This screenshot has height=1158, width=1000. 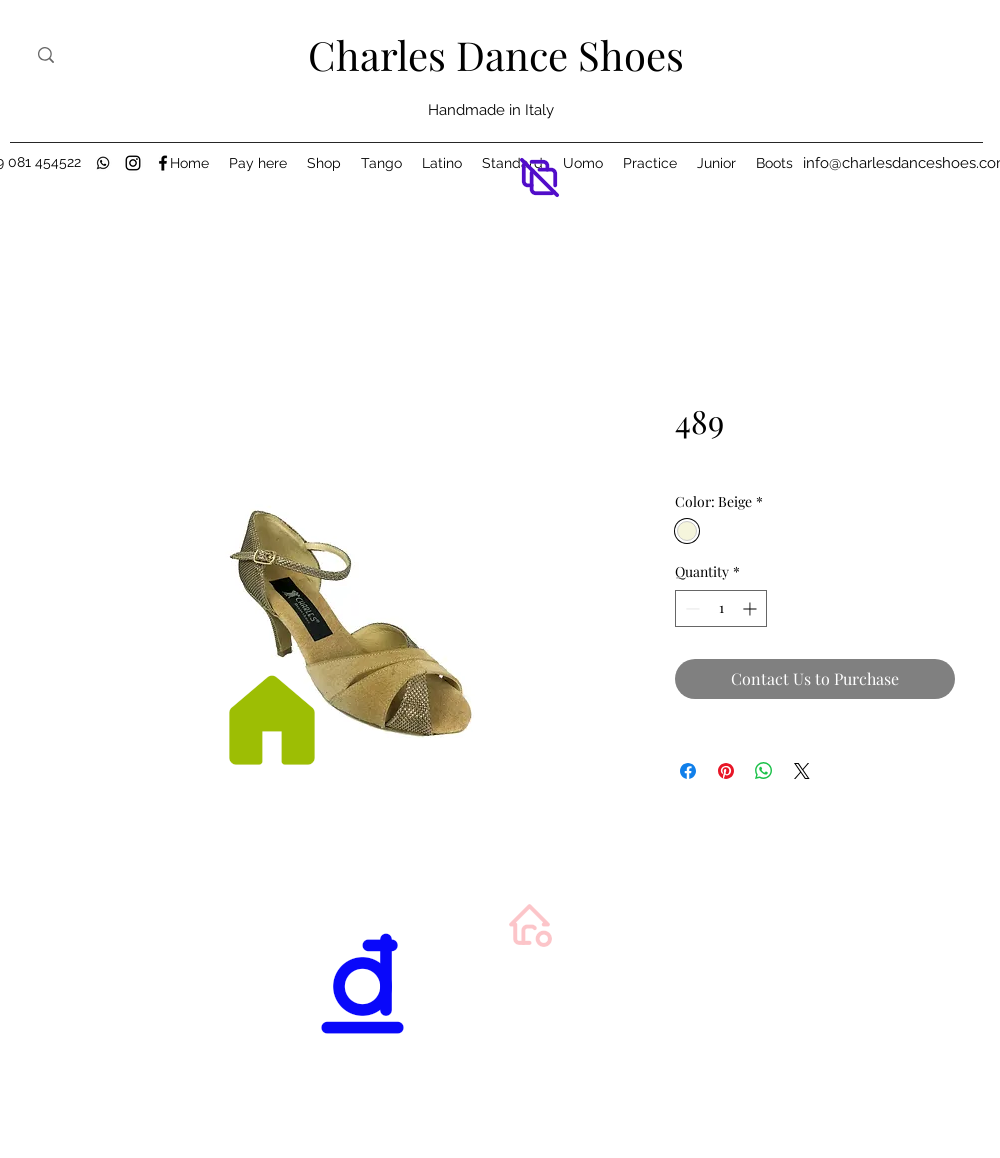 What do you see at coordinates (362, 986) in the screenshot?
I see `indicates Vietnamese dong currency` at bounding box center [362, 986].